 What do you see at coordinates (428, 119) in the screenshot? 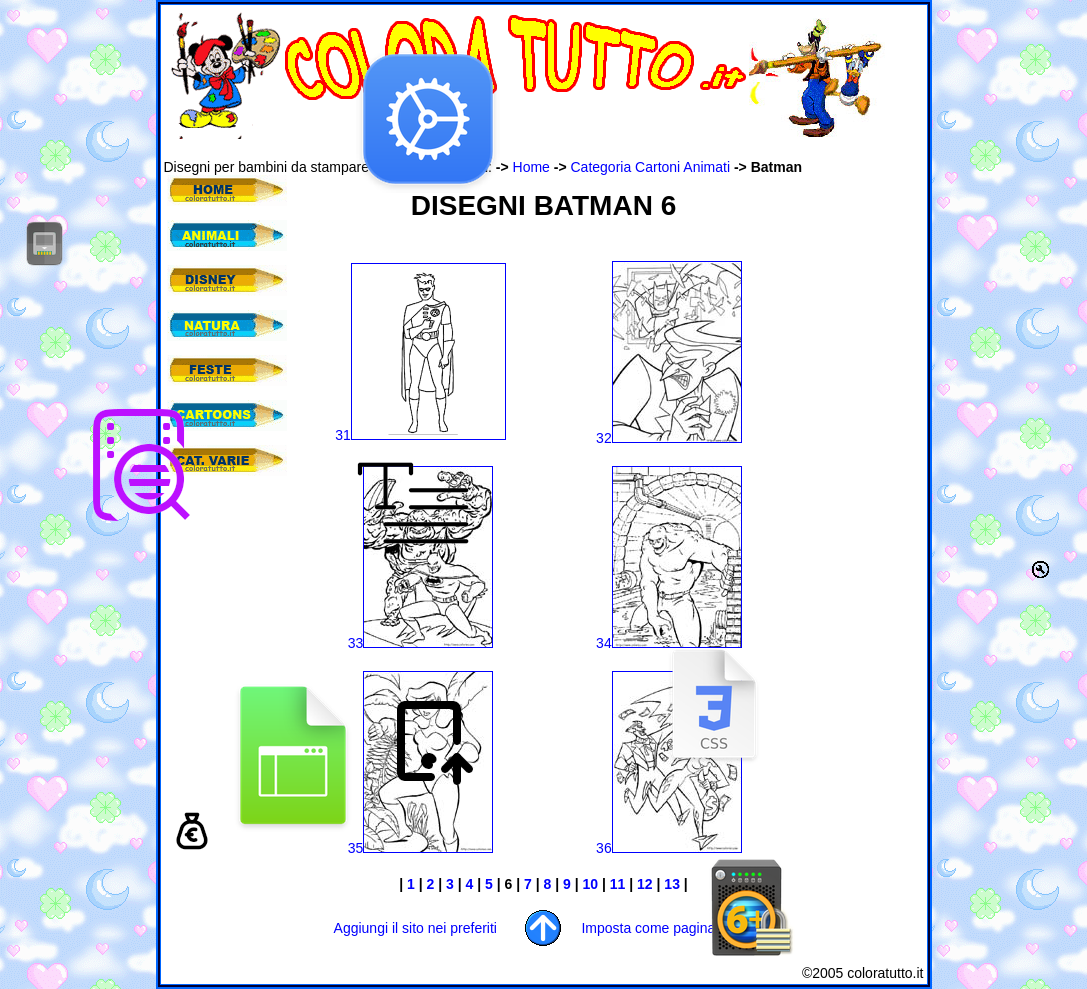
I see `access system settings and preferences` at bounding box center [428, 119].